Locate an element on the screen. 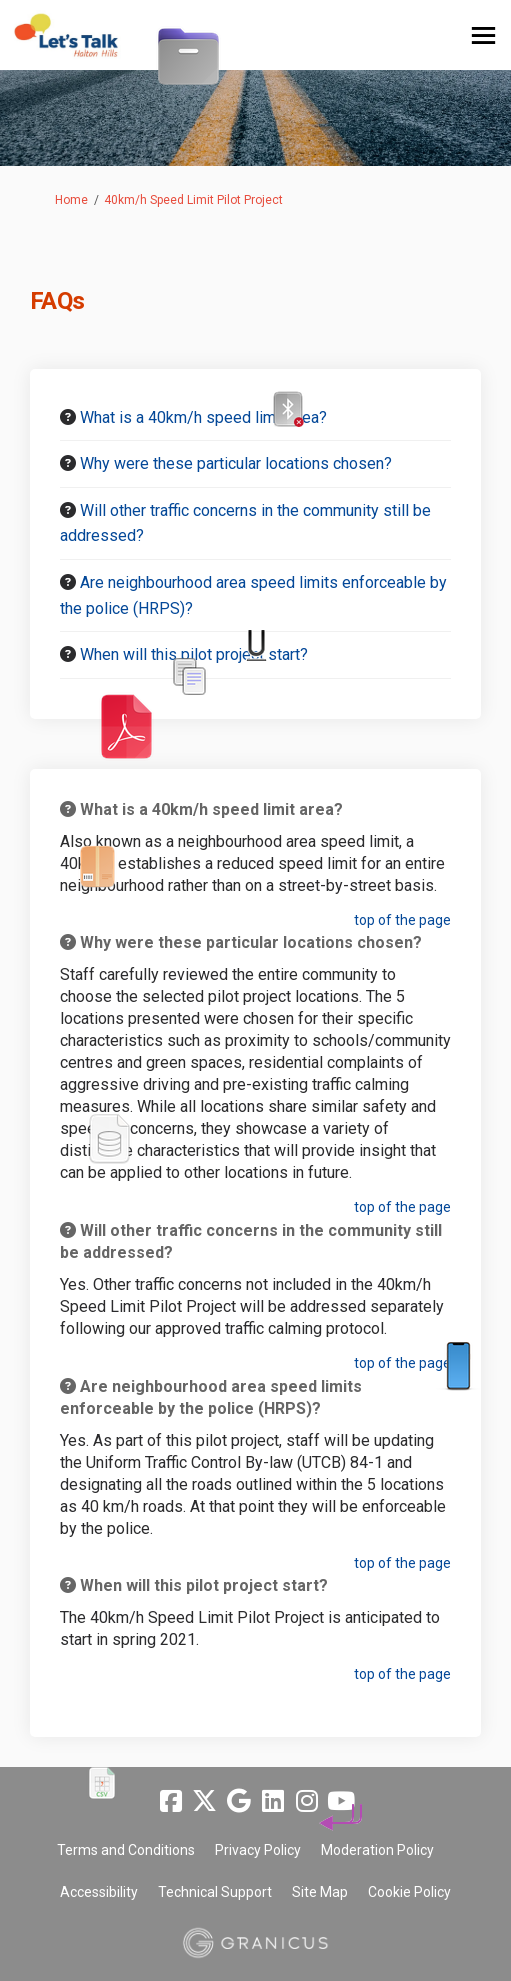 The height and width of the screenshot is (1981, 511). apply underline formatting to selected text is located at coordinates (256, 645).